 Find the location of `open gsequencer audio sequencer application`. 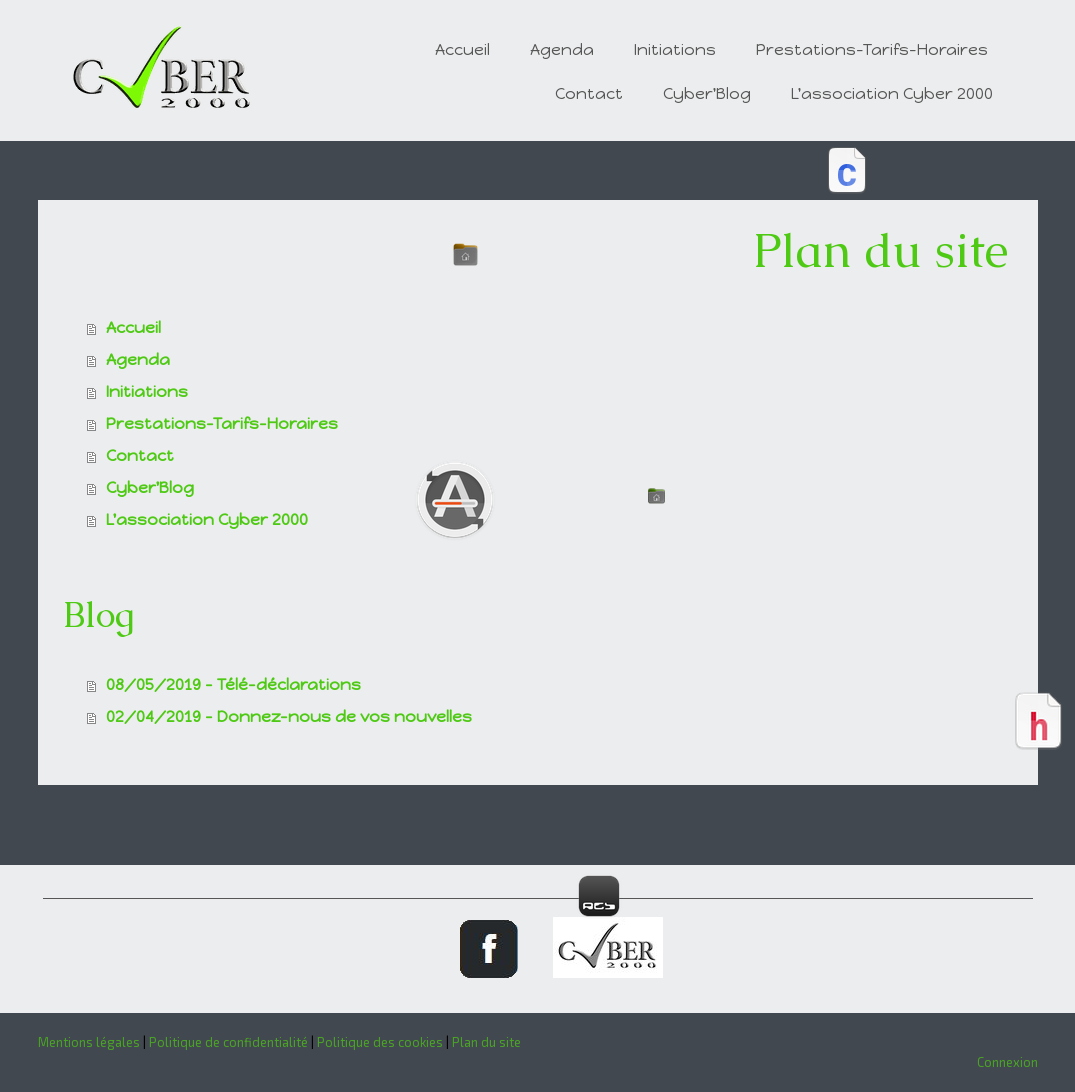

open gsequencer audio sequencer application is located at coordinates (599, 896).